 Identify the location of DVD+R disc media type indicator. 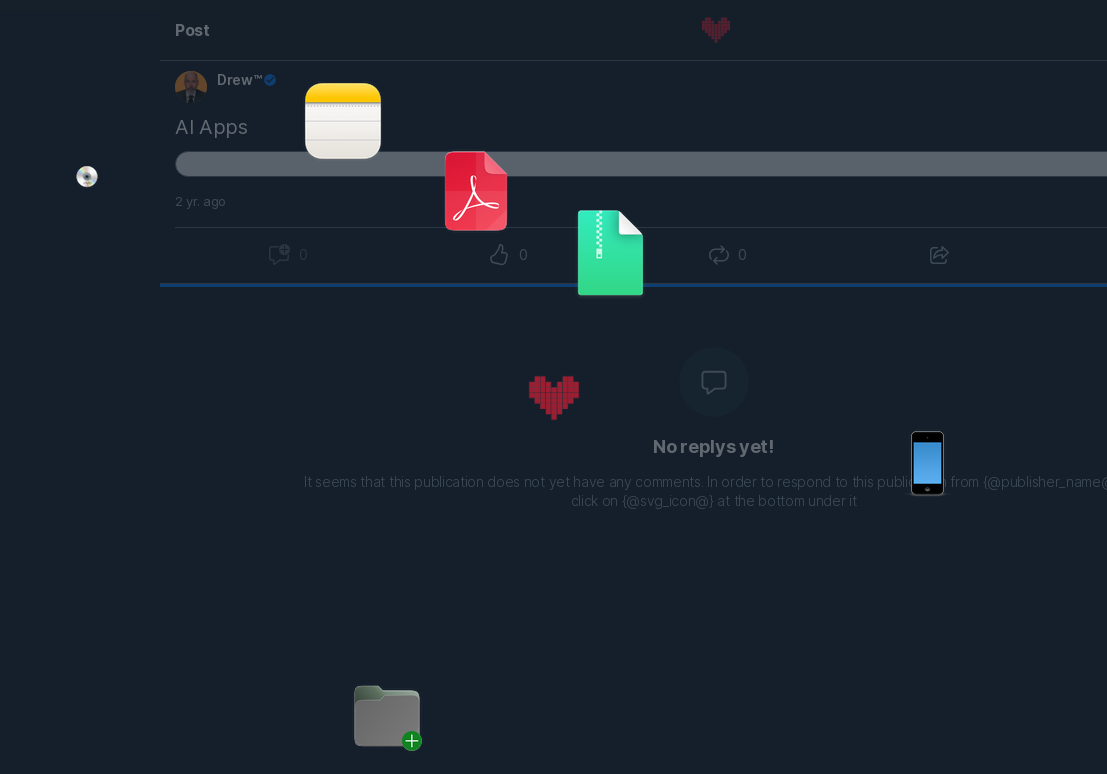
(87, 177).